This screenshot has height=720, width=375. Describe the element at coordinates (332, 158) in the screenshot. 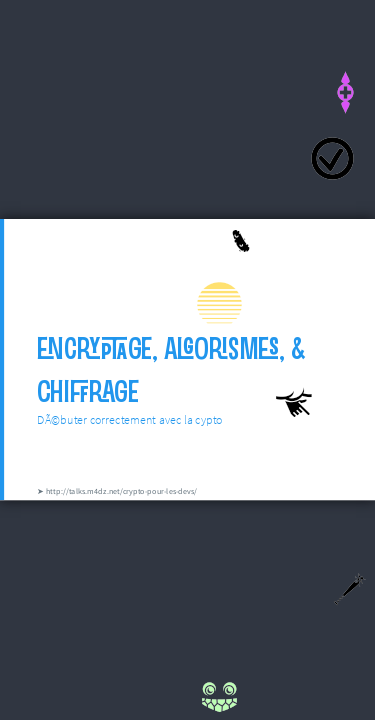

I see `indicates a confirmed or completed action` at that location.